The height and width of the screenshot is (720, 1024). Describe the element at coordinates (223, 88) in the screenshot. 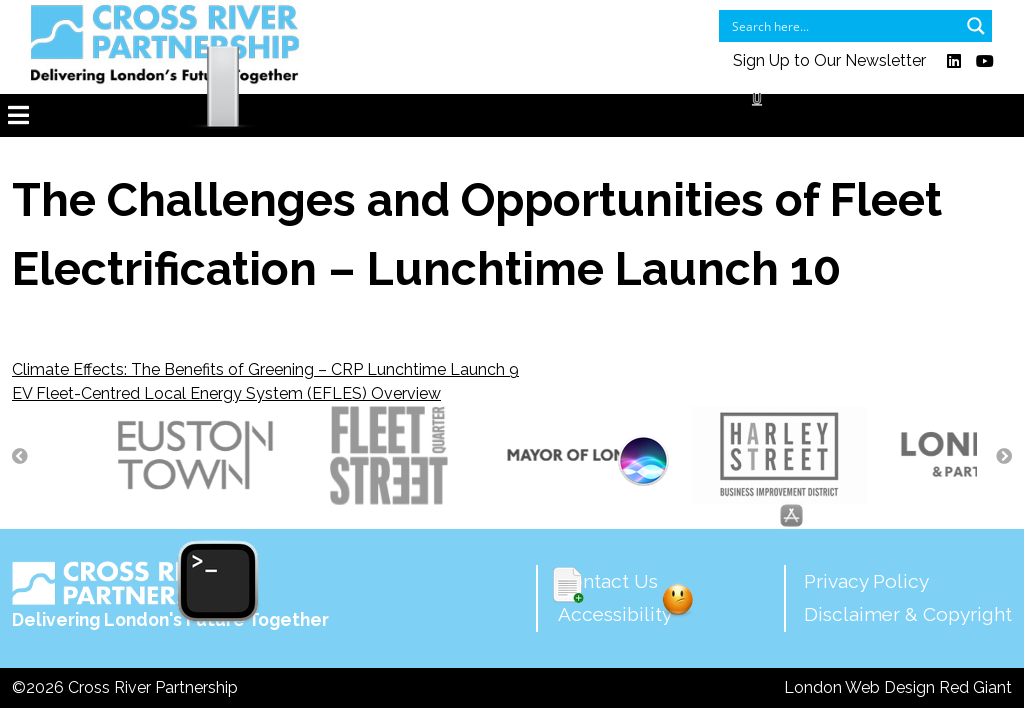

I see `iPod nano device connected` at that location.